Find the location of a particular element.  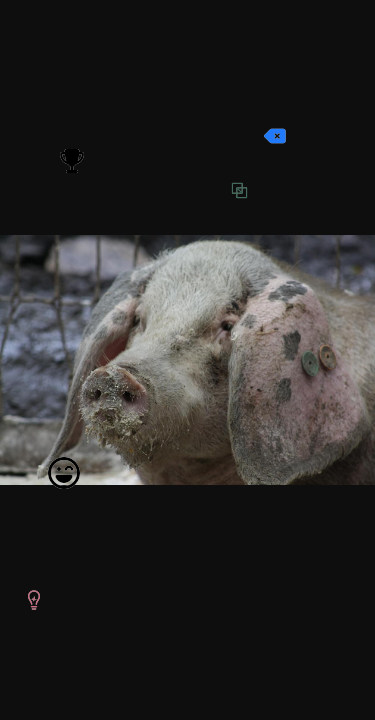

add a playful or humorous reaction is located at coordinates (64, 473).